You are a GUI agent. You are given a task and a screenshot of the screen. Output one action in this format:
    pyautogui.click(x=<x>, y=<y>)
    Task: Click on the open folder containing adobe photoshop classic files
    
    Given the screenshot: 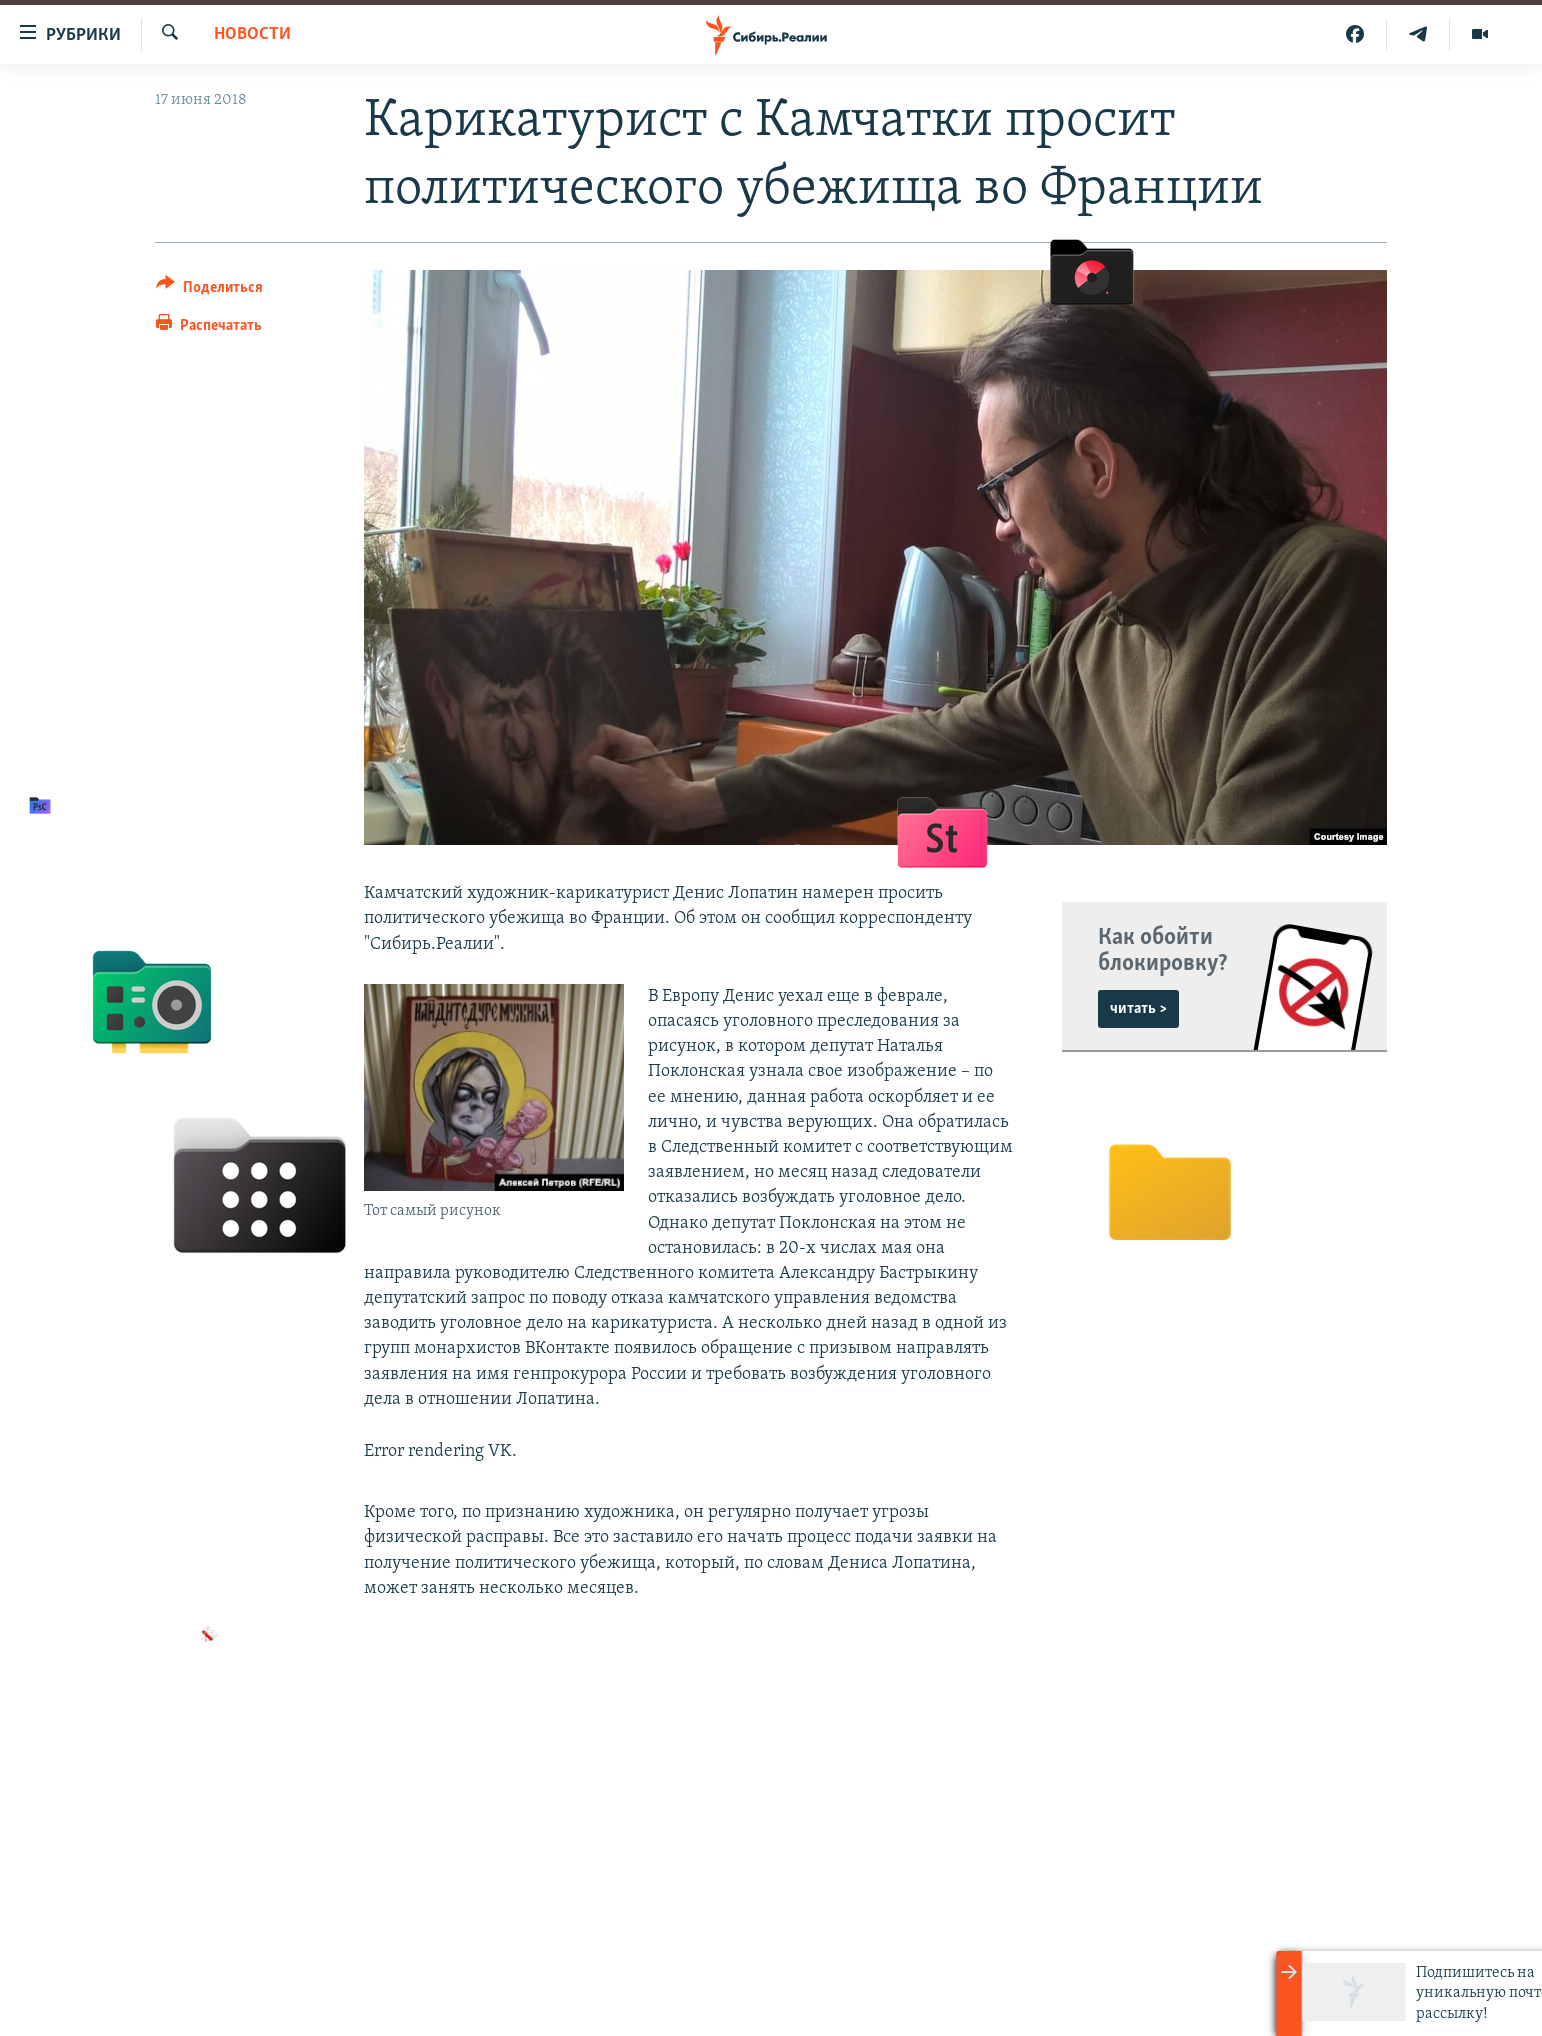 What is the action you would take?
    pyautogui.click(x=40, y=806)
    